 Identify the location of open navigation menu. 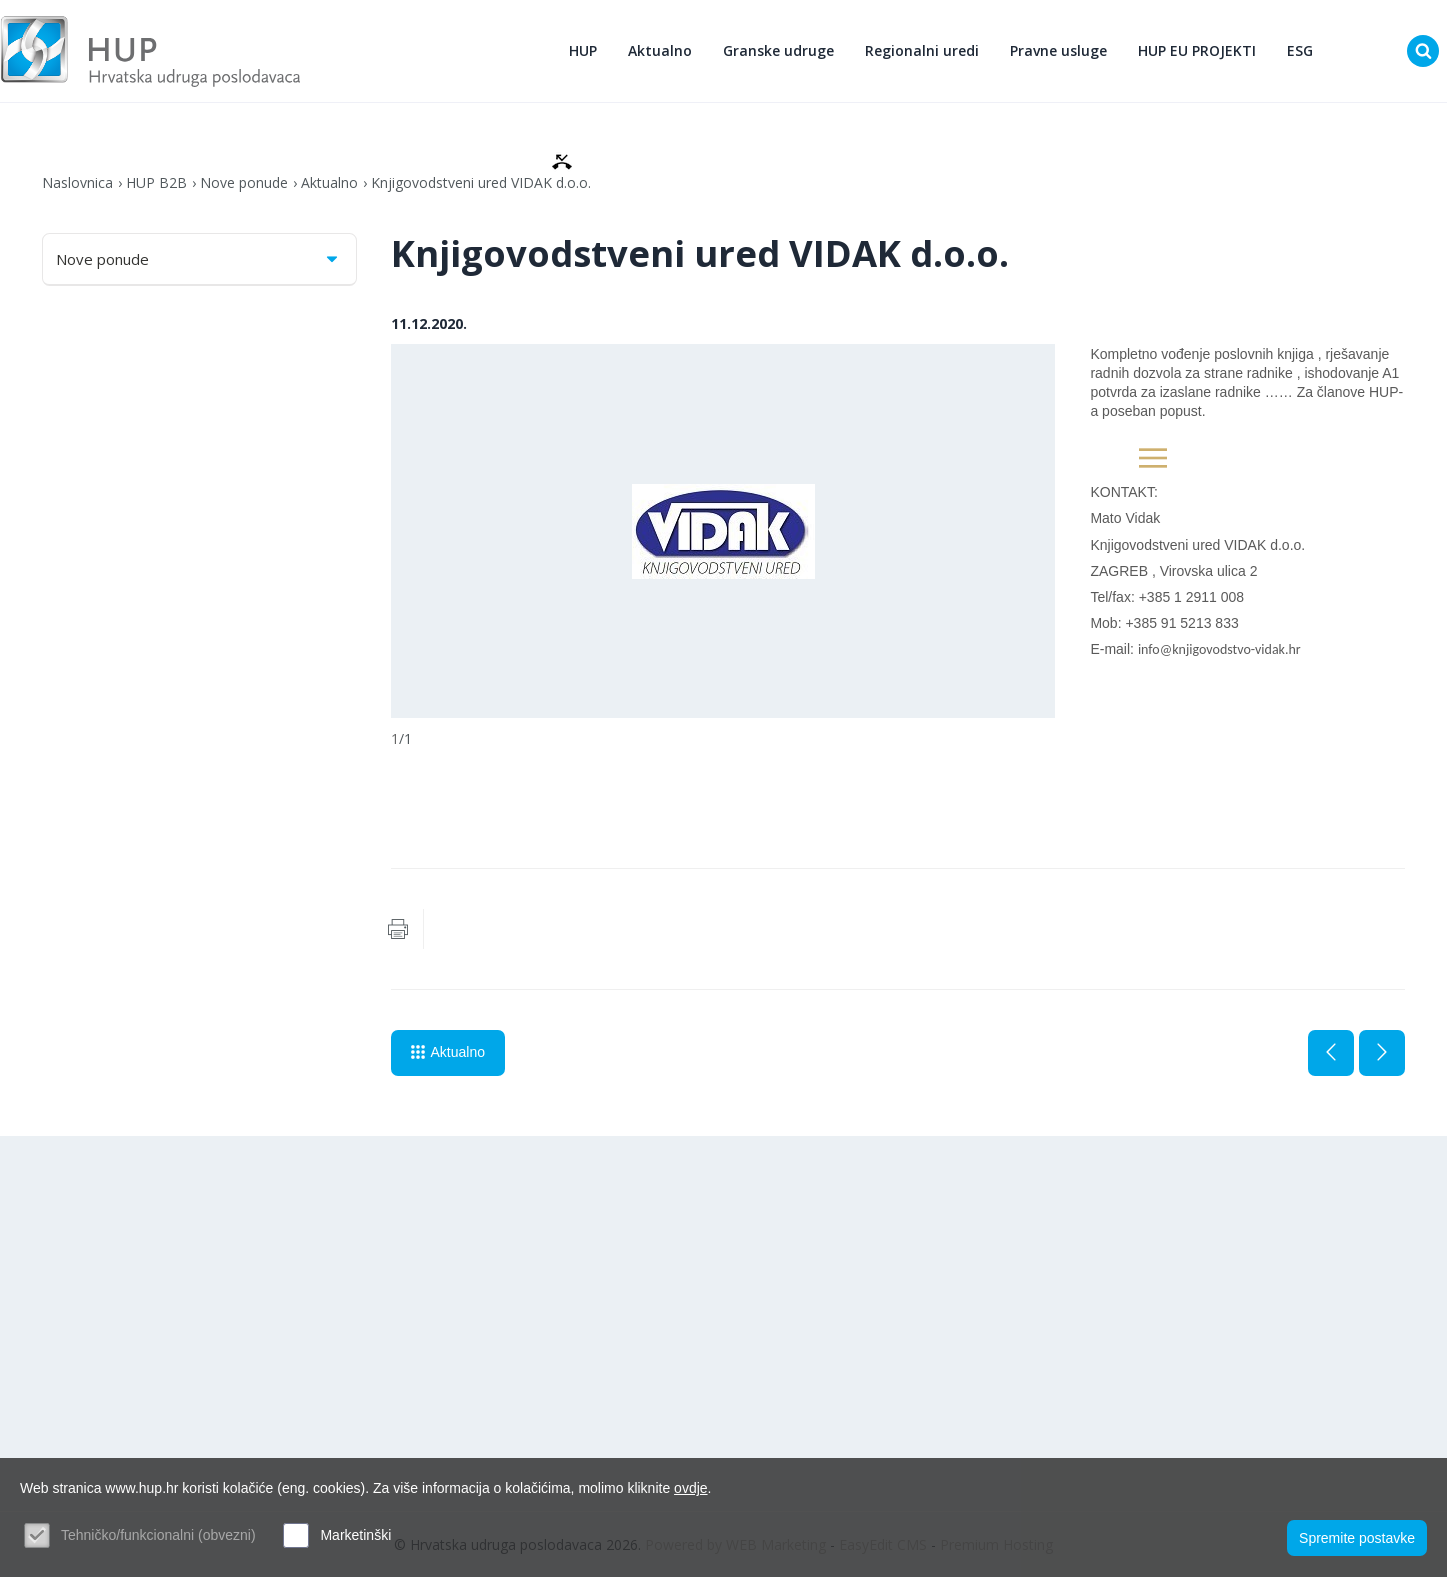
(1153, 458).